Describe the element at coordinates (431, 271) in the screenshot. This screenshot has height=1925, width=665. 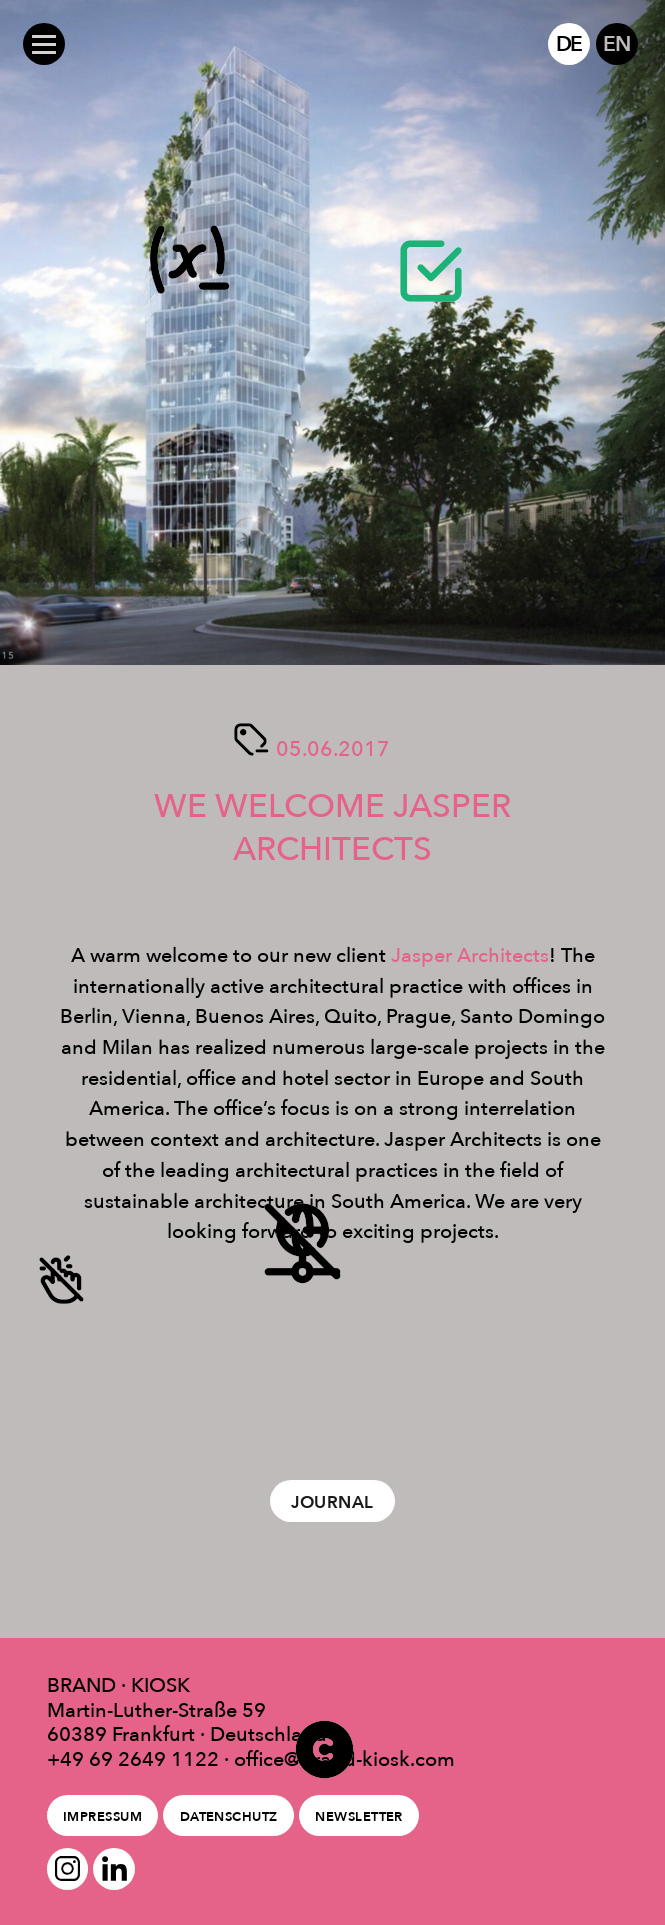
I see `a selected or completed item` at that location.